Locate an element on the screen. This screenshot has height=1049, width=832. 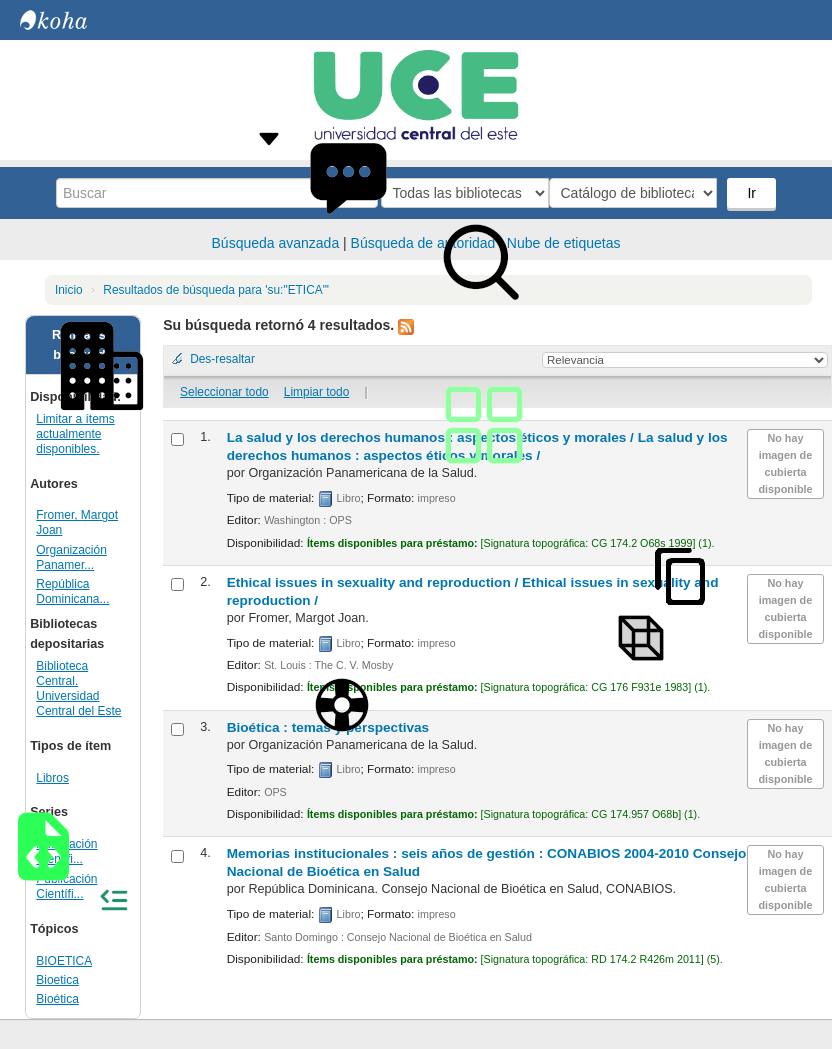
copy to clipboard is located at coordinates (681, 576).